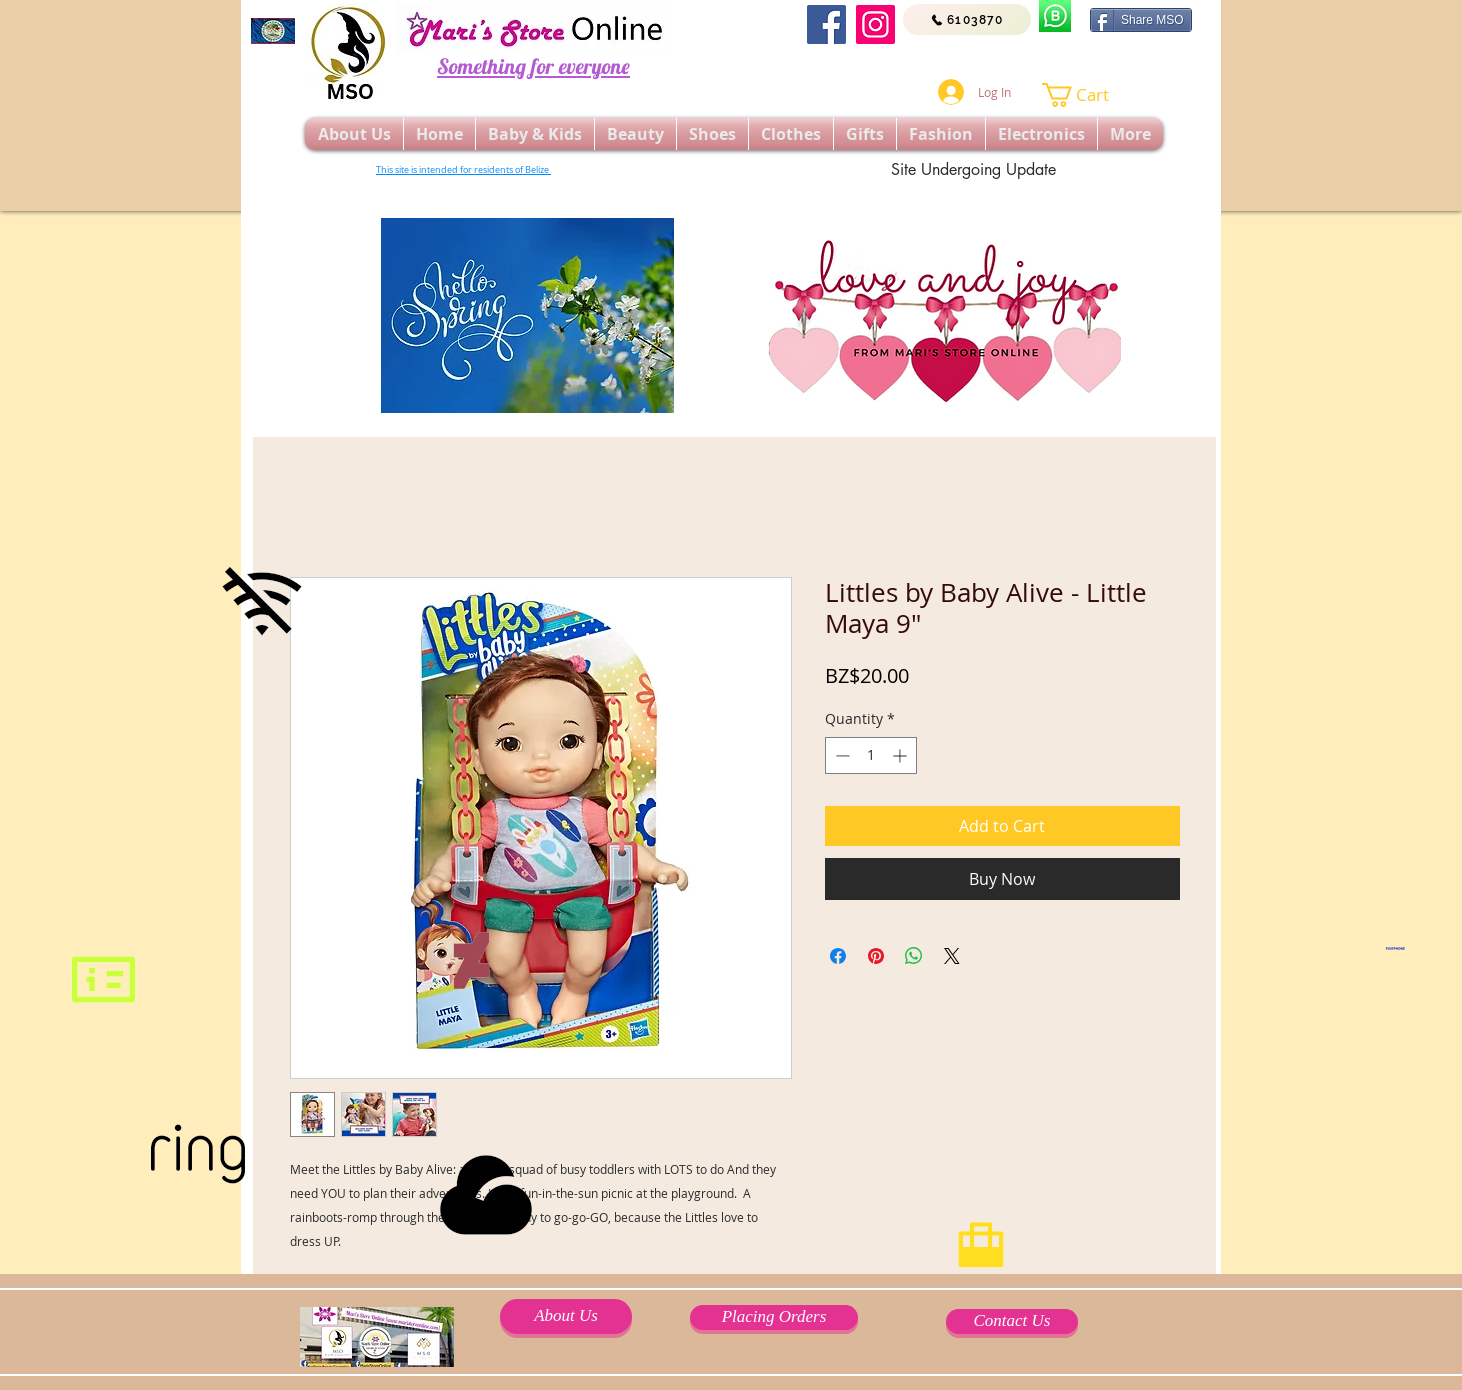 The height and width of the screenshot is (1390, 1462). I want to click on indicates no wifi connection available, so click(262, 604).